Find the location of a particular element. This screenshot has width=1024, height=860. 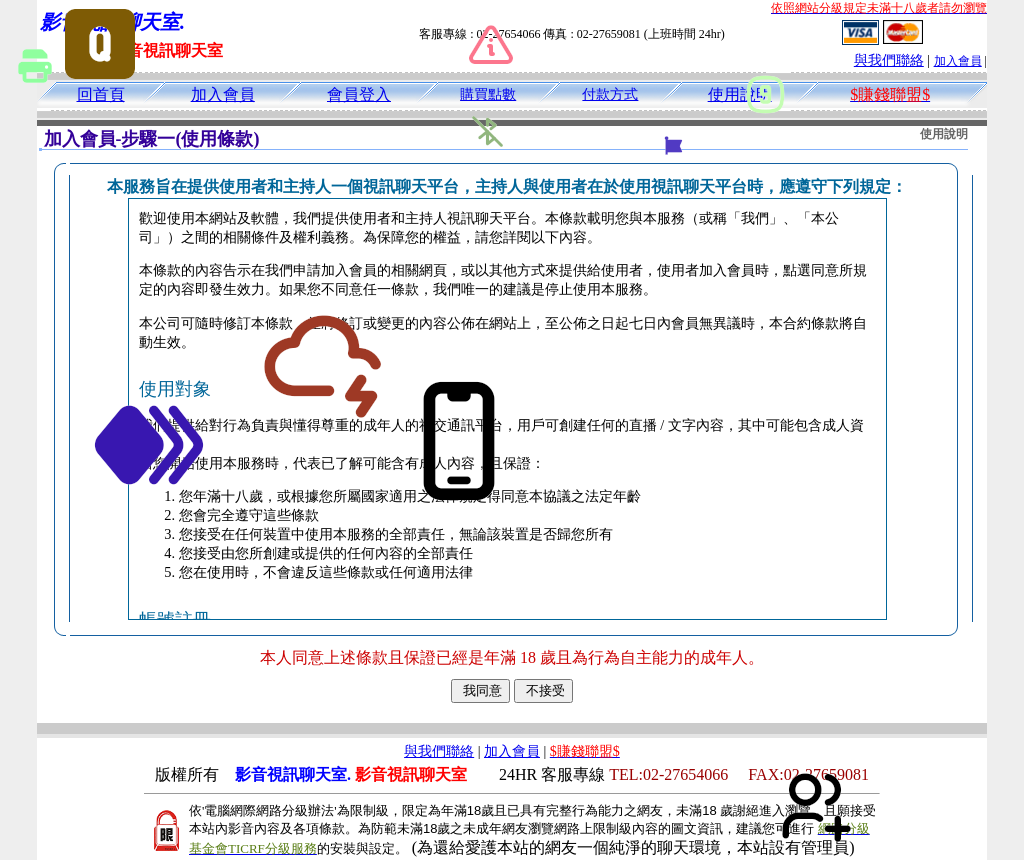

flag or mark an item for review is located at coordinates (673, 145).